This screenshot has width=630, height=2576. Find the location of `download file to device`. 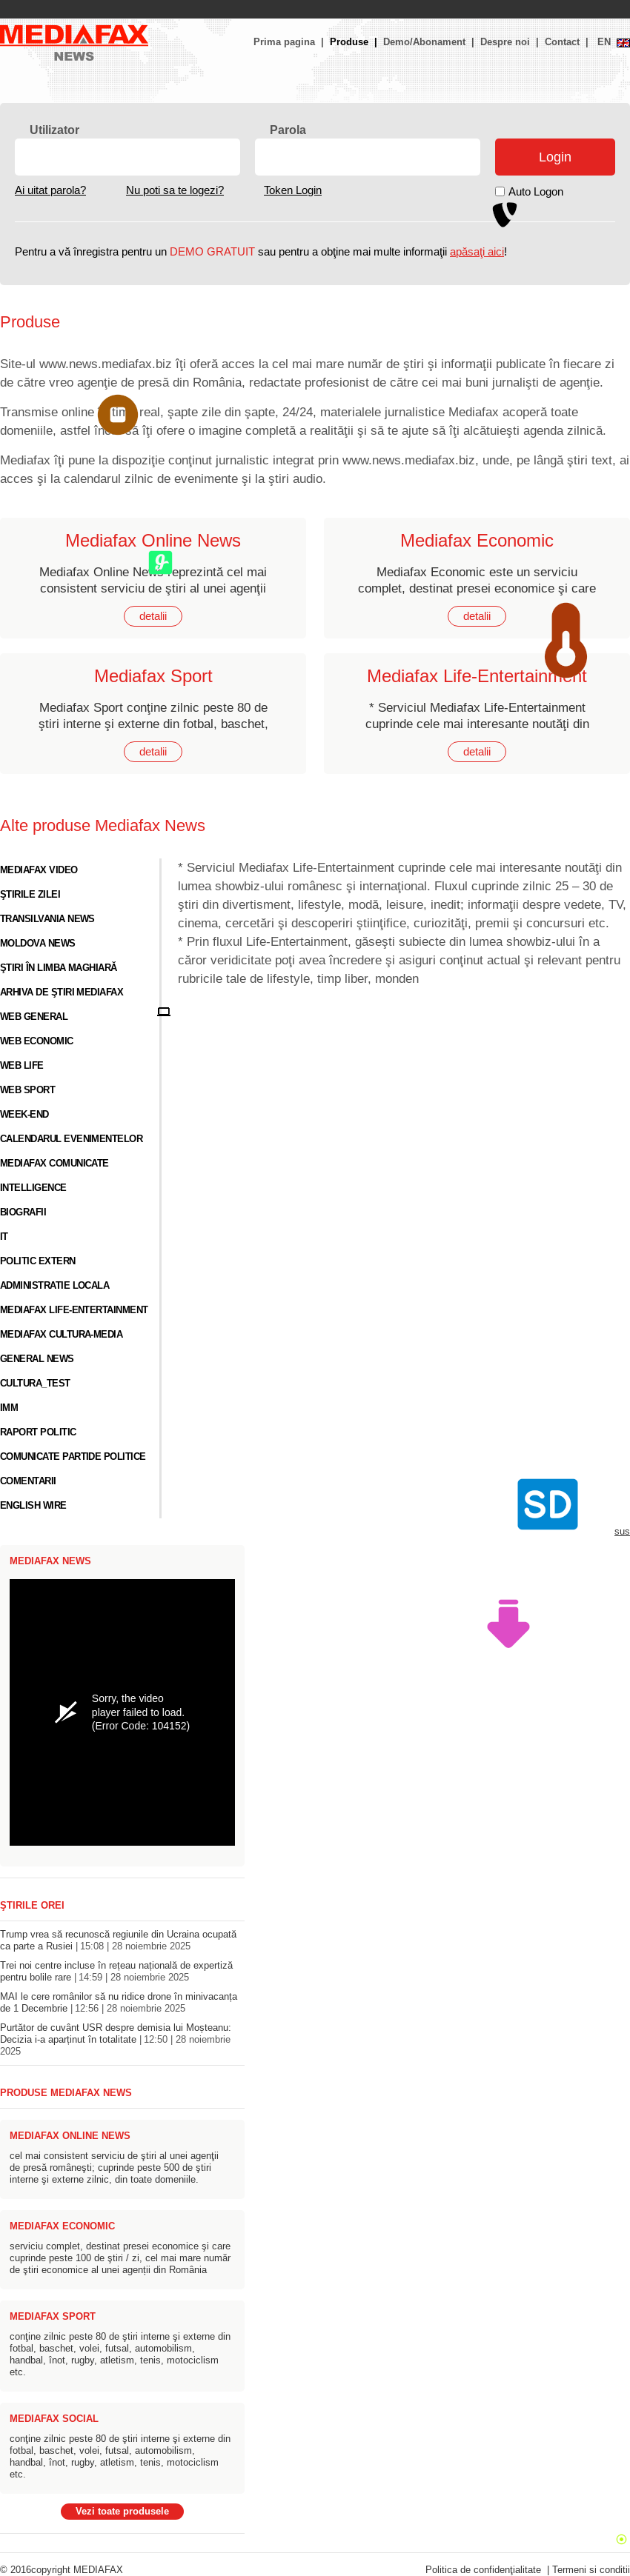

download file to device is located at coordinates (508, 1624).